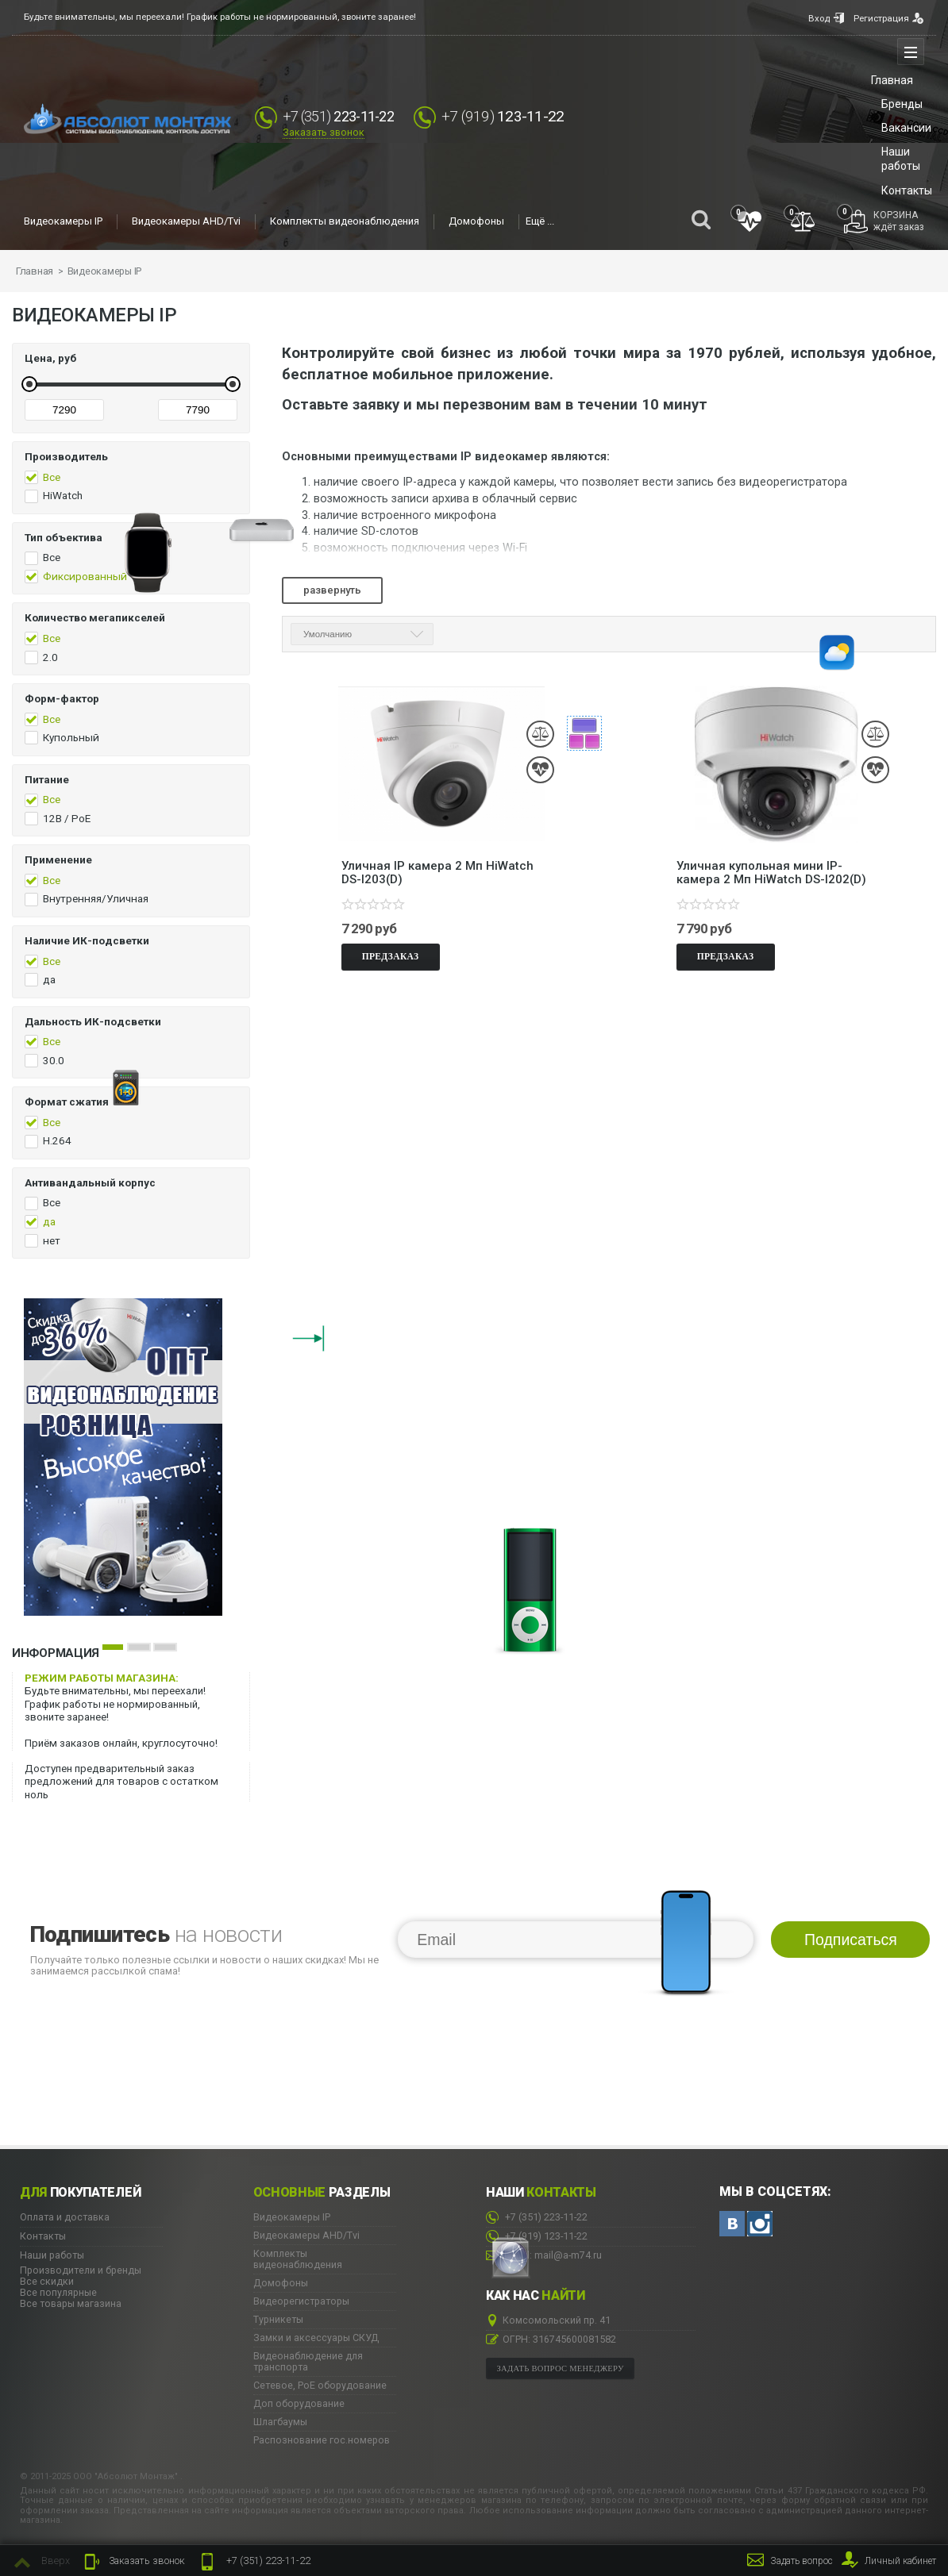  Describe the element at coordinates (584, 733) in the screenshot. I see `select all items in the current view` at that location.